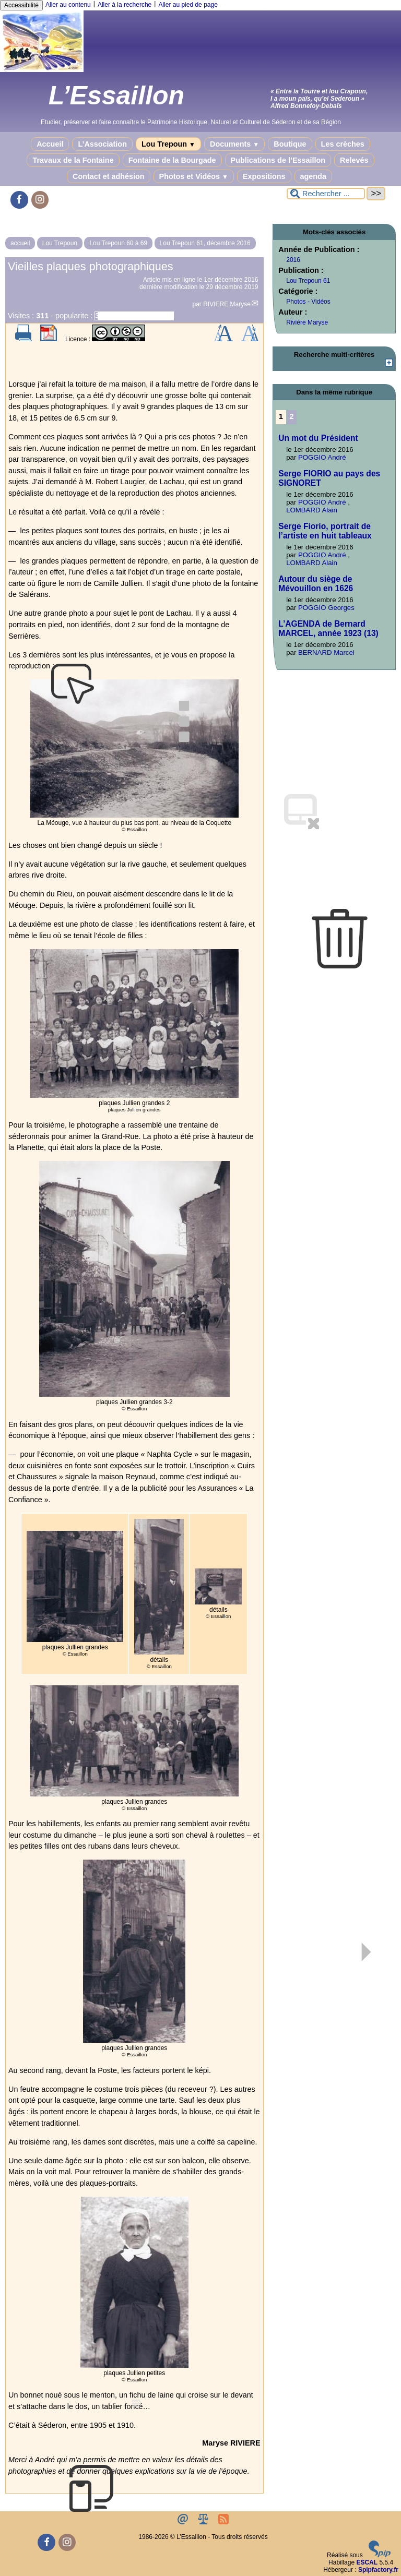 This screenshot has height=2576, width=401. Describe the element at coordinates (184, 721) in the screenshot. I see `view more options` at that location.